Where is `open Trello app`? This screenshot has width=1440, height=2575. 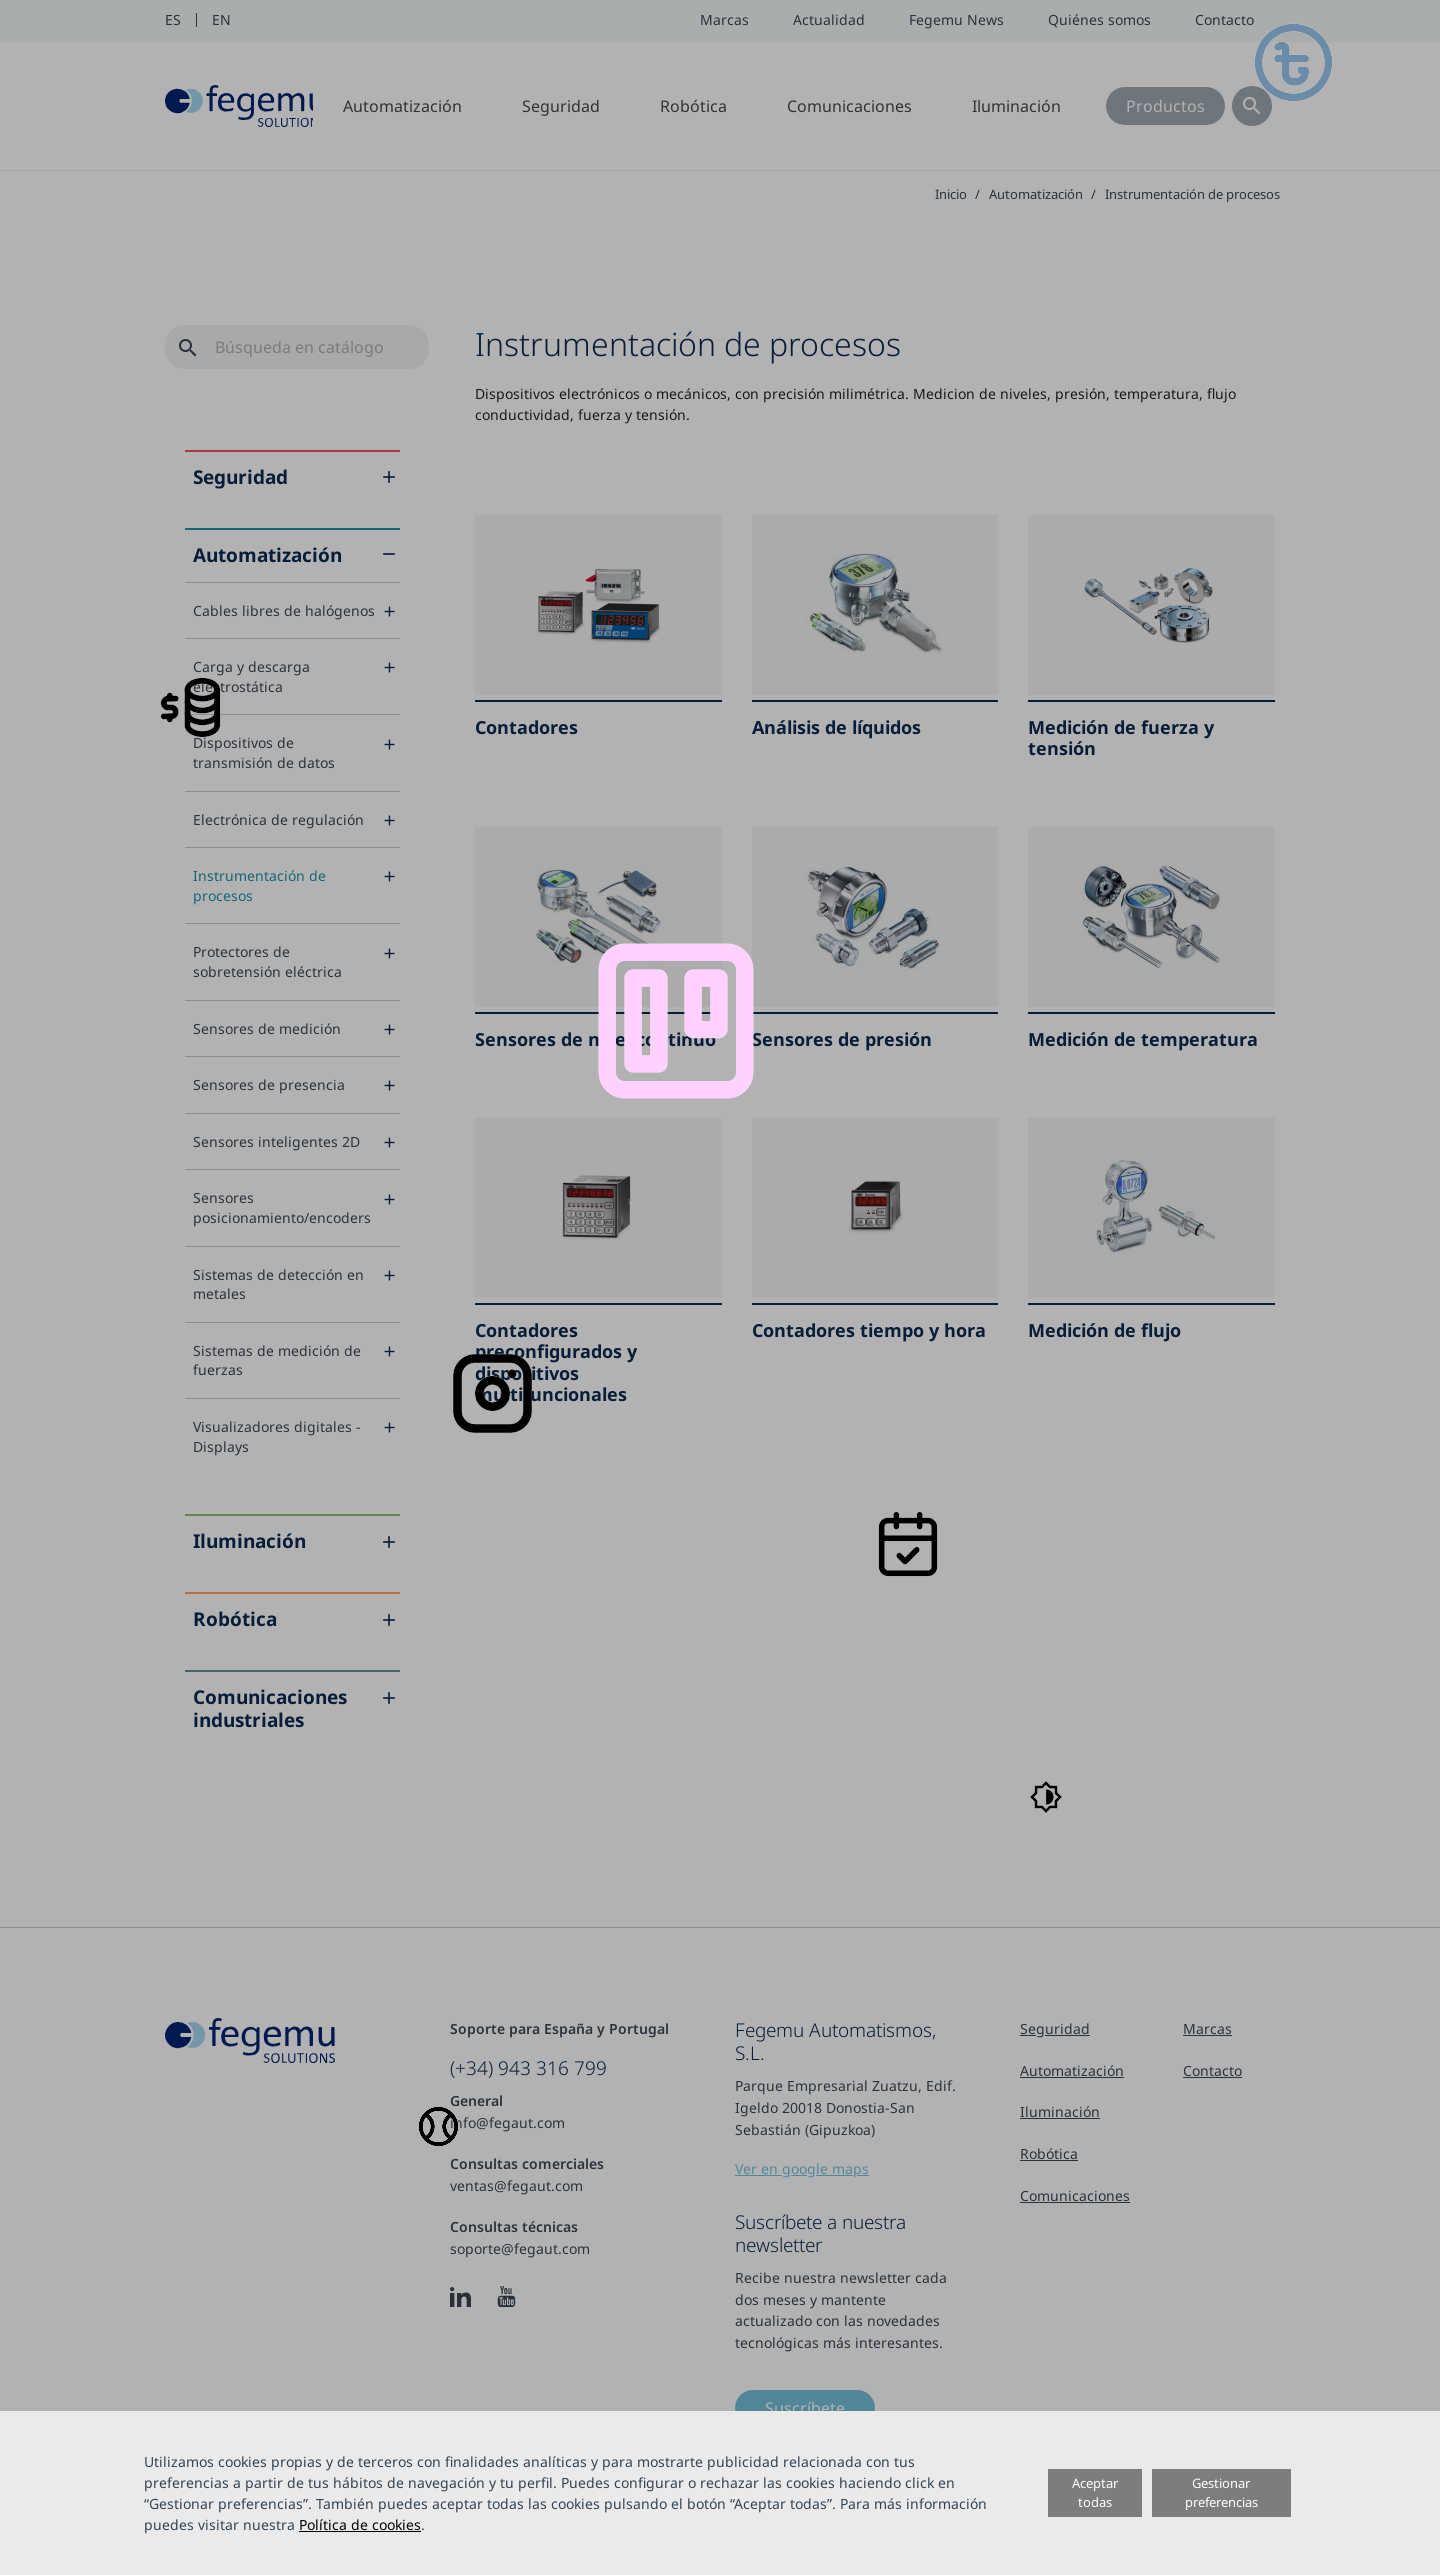 open Trello app is located at coordinates (676, 1021).